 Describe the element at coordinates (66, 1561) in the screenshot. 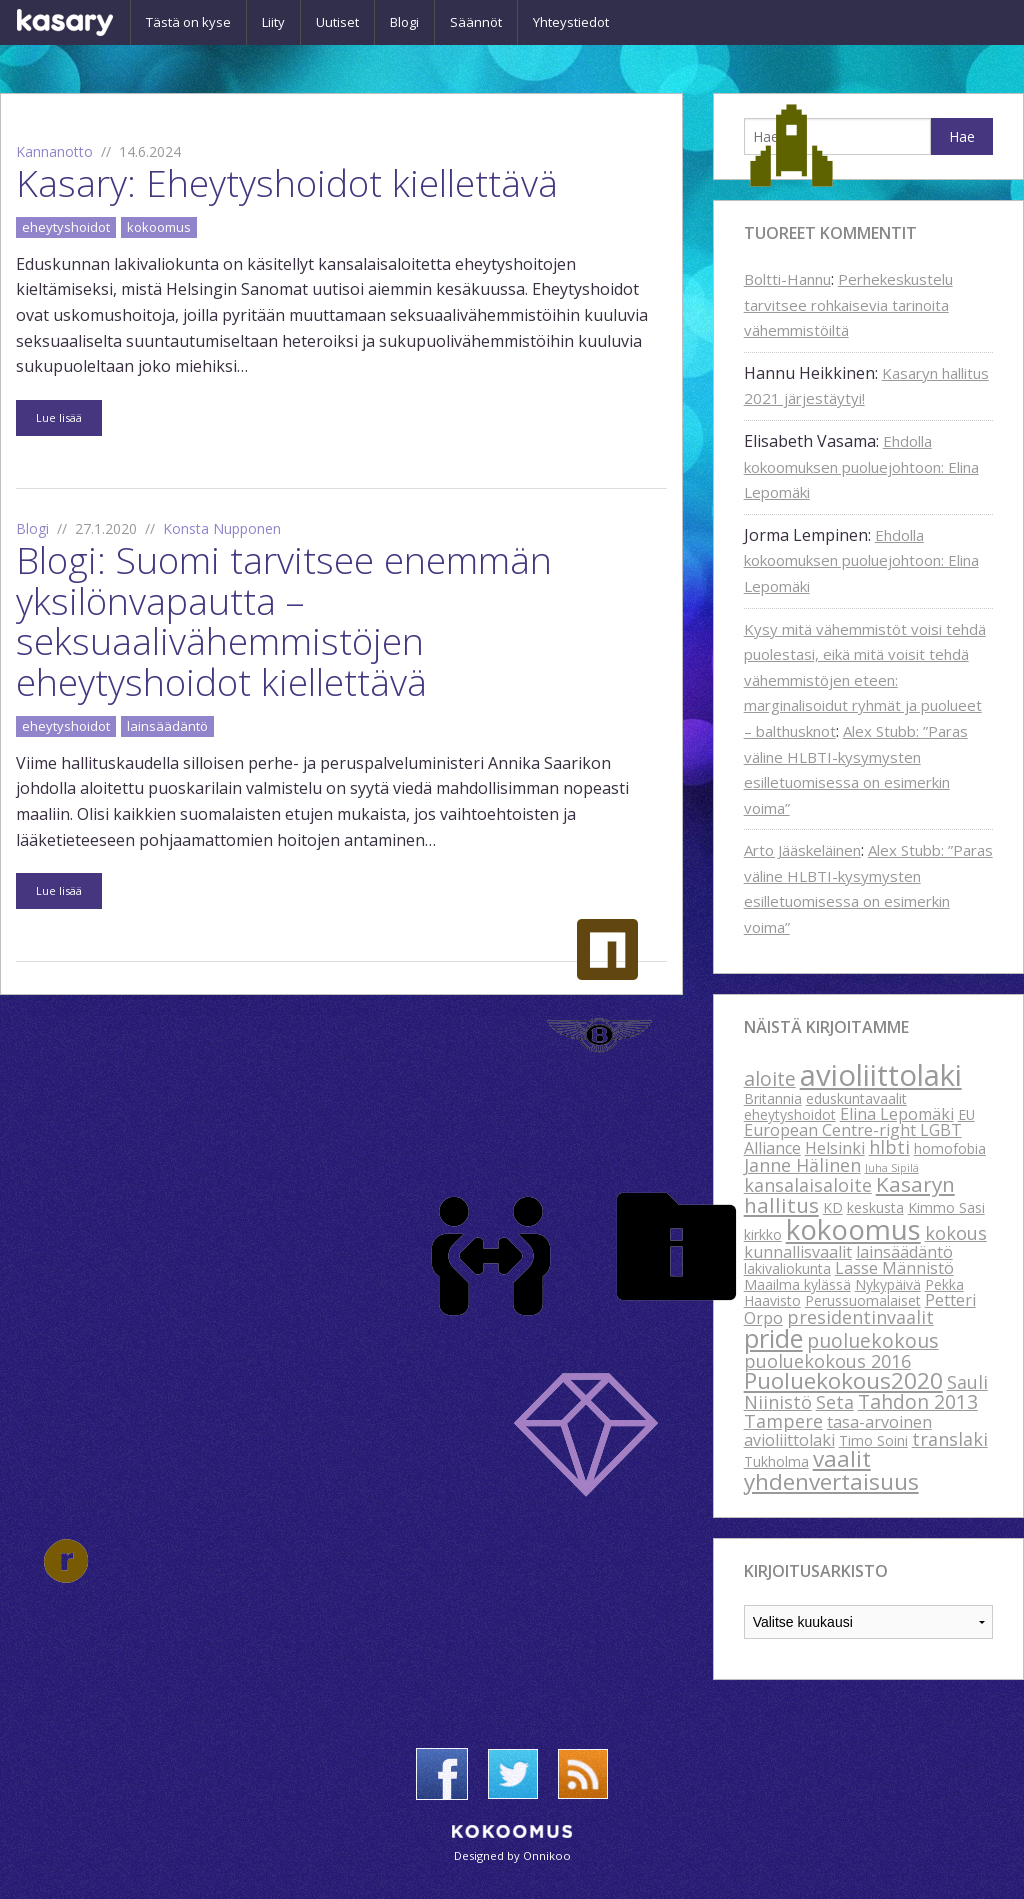

I see `open ravelry app or website` at that location.